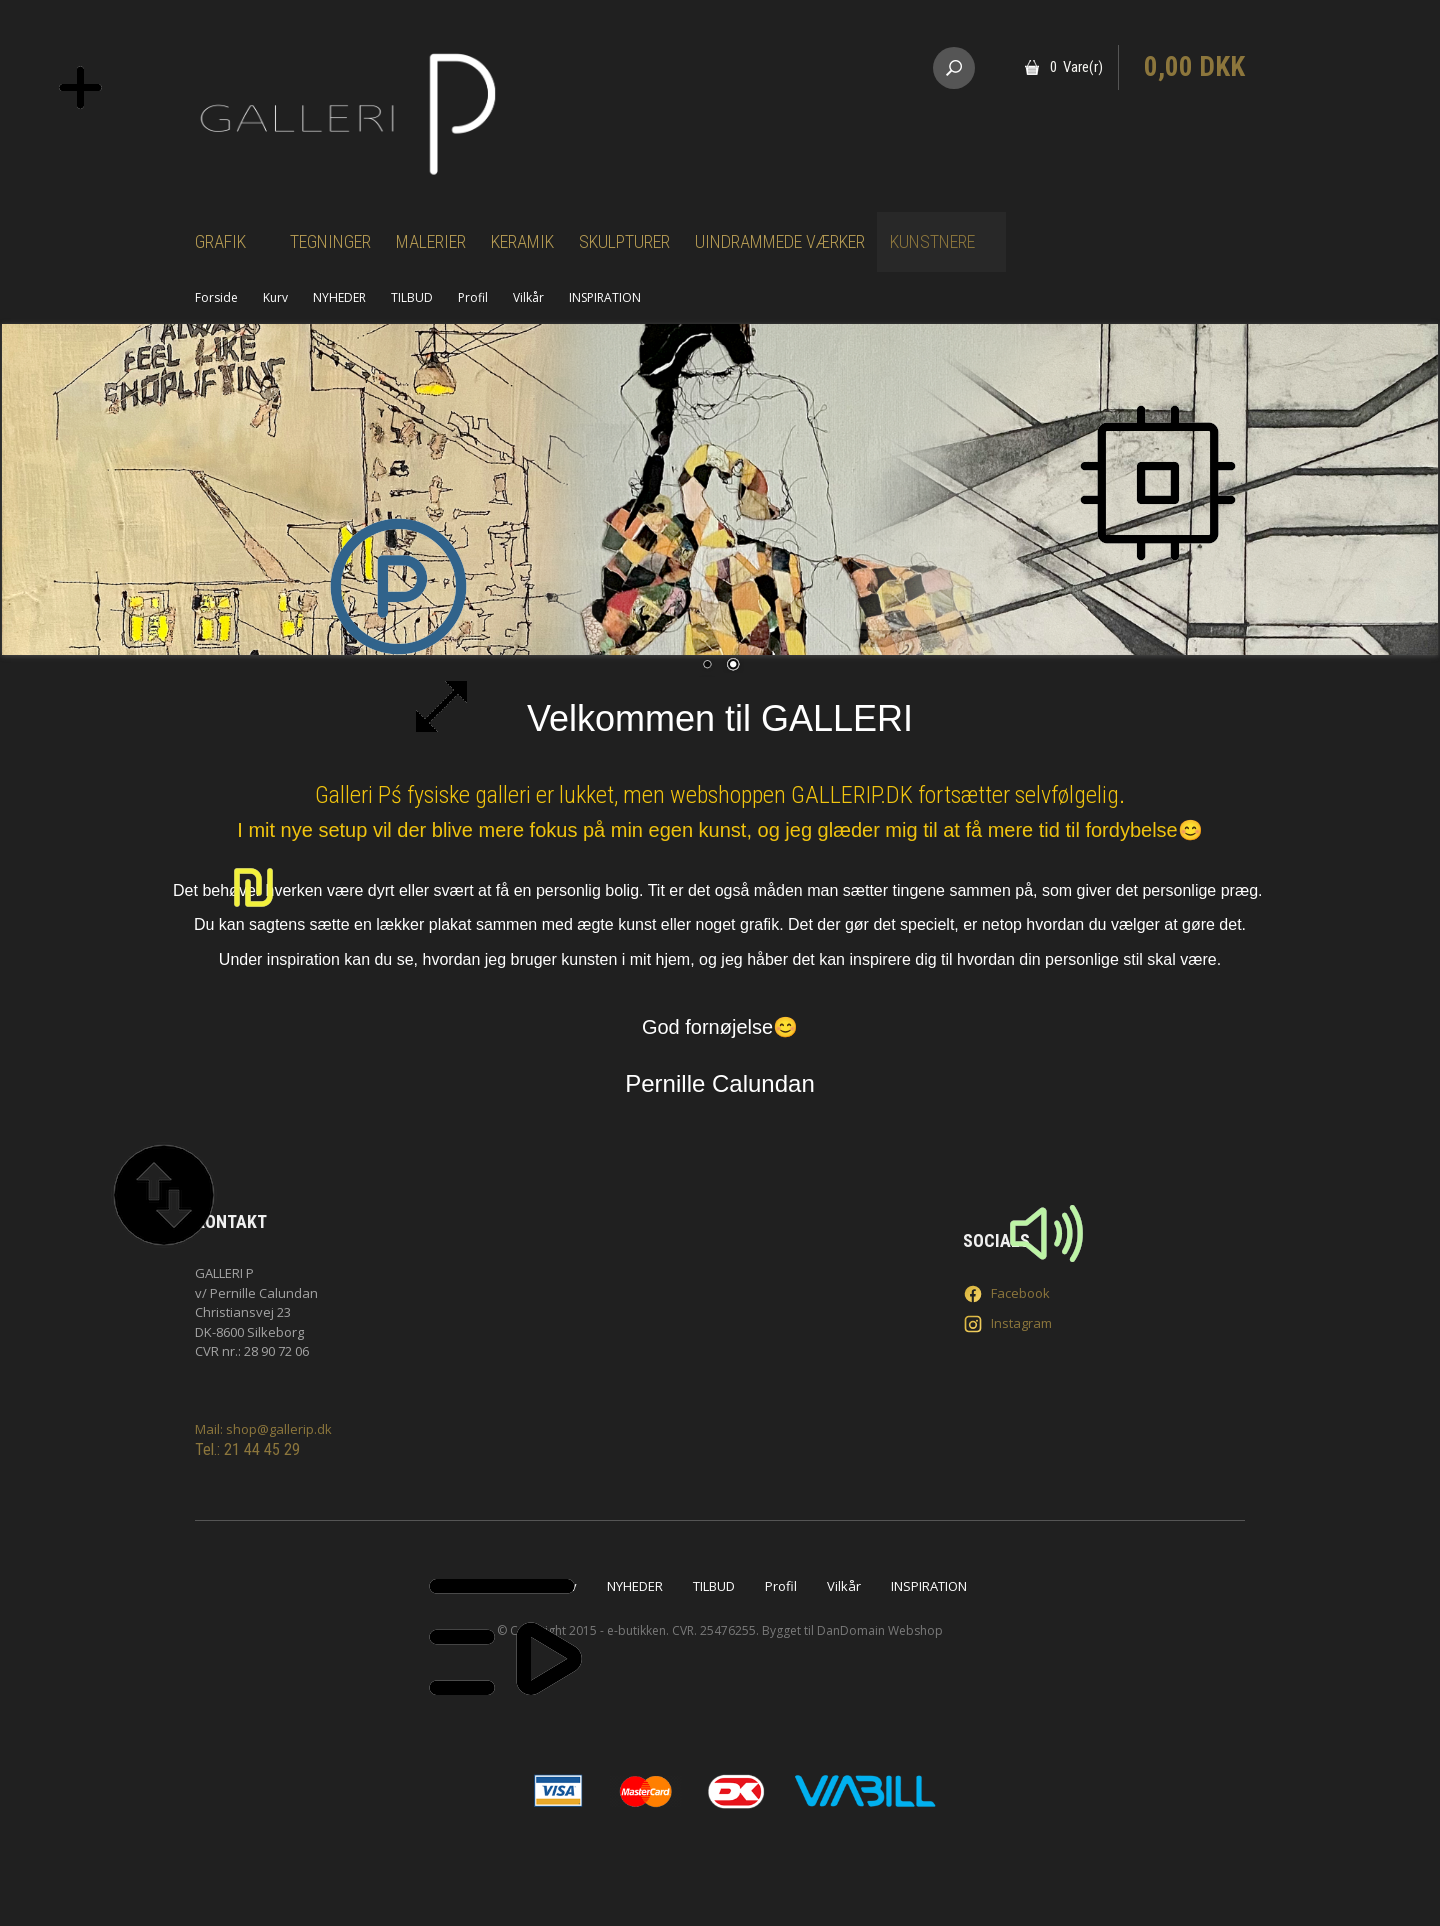 Image resolution: width=1440 pixels, height=1926 pixels. What do you see at coordinates (1158, 483) in the screenshot?
I see `view system processor information` at bounding box center [1158, 483].